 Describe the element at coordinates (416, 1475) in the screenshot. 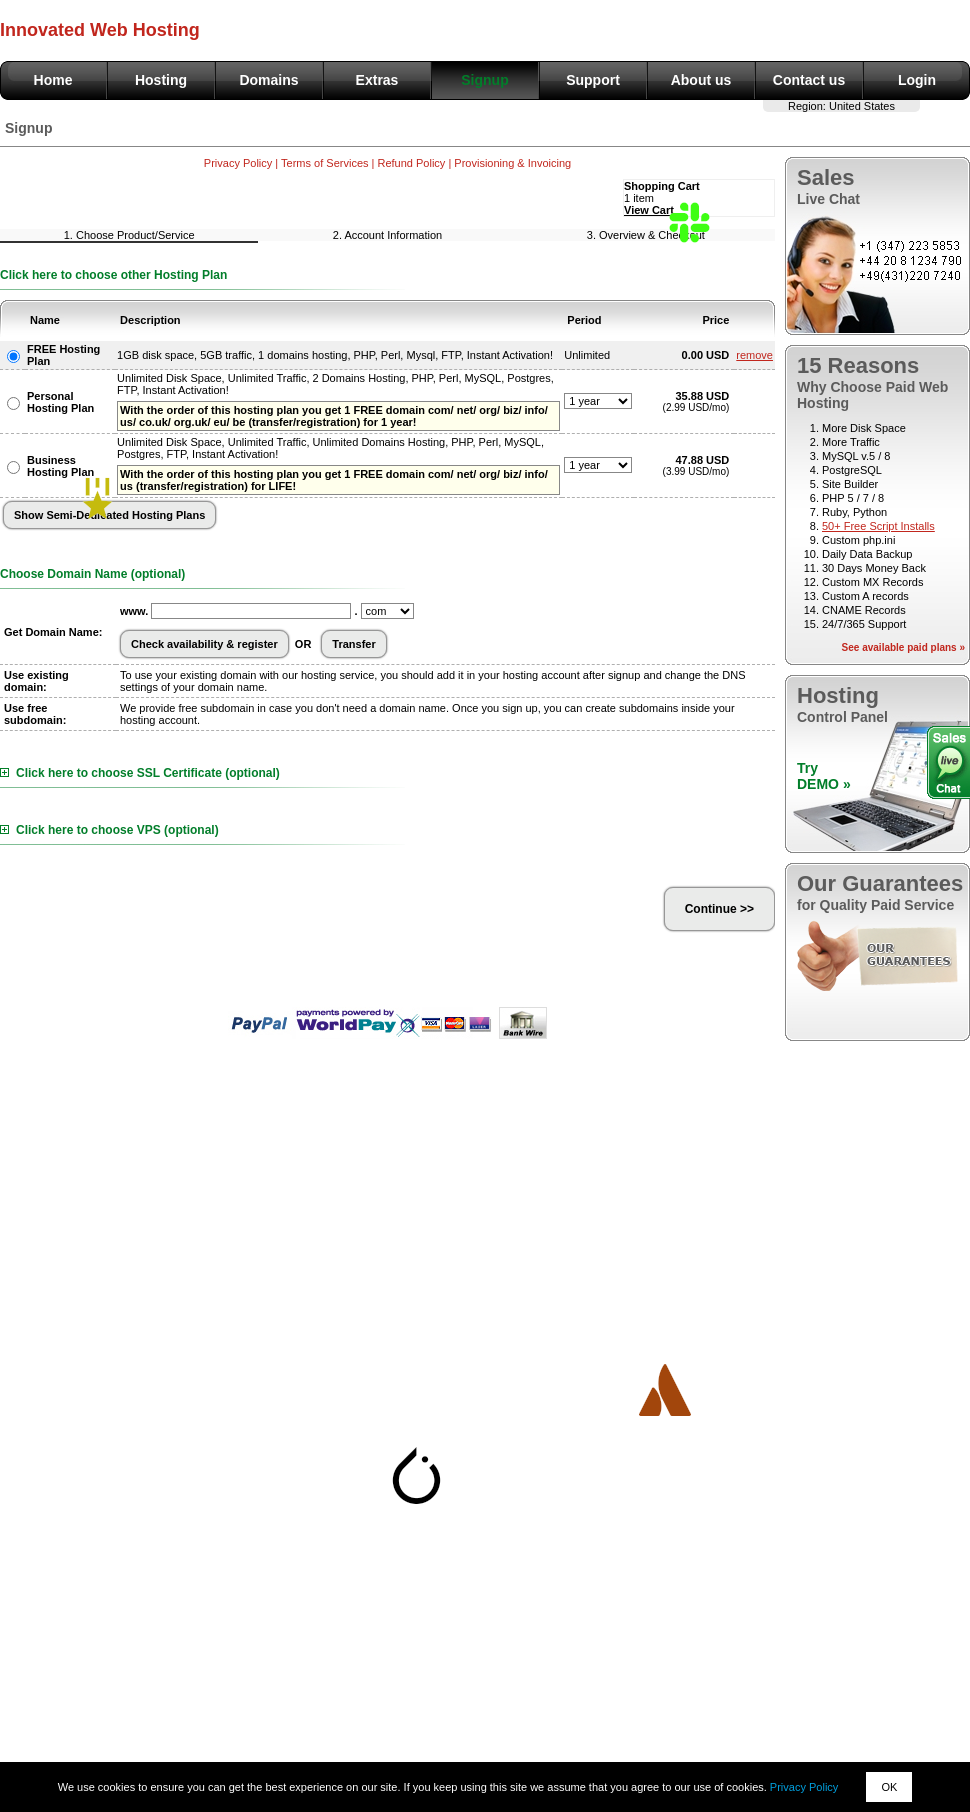

I see `PyTorch machine learning framework logo` at that location.